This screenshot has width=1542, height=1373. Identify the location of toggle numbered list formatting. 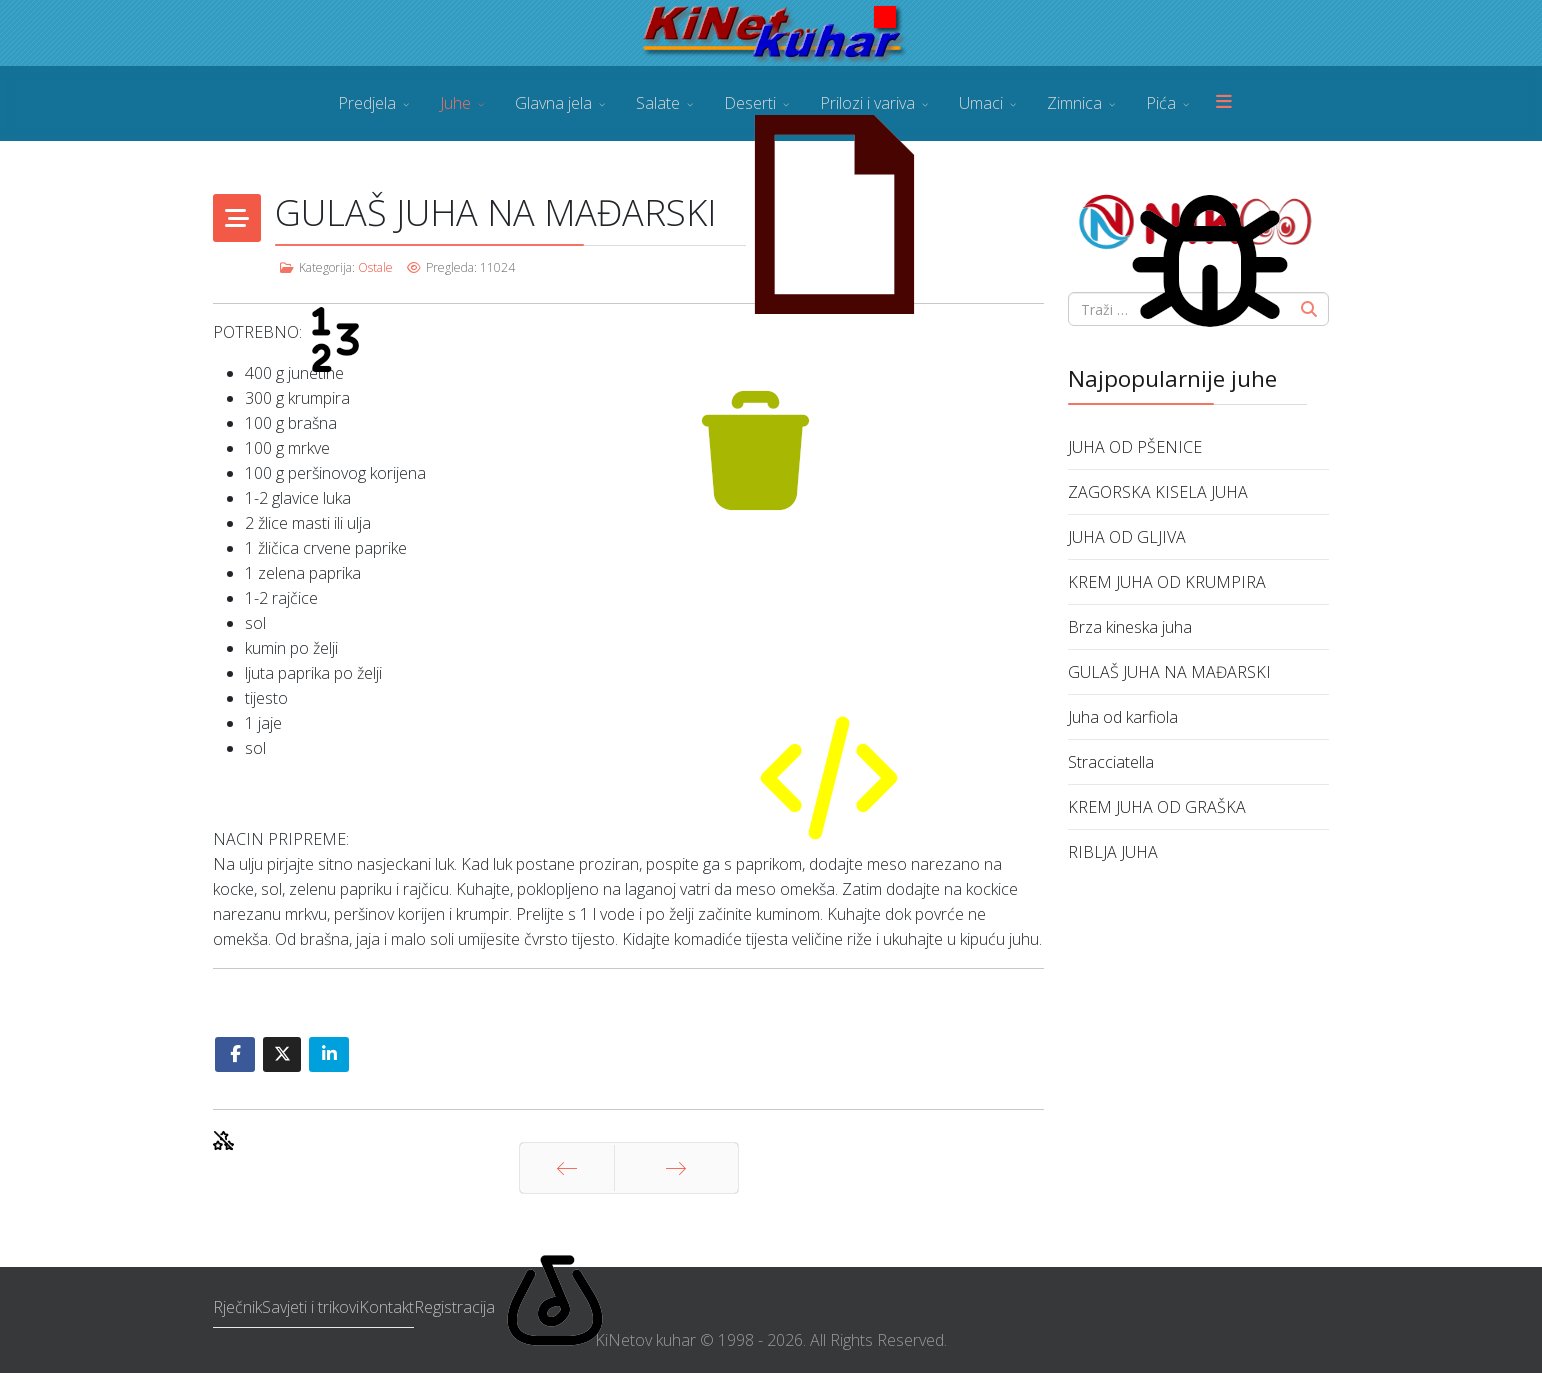
(332, 339).